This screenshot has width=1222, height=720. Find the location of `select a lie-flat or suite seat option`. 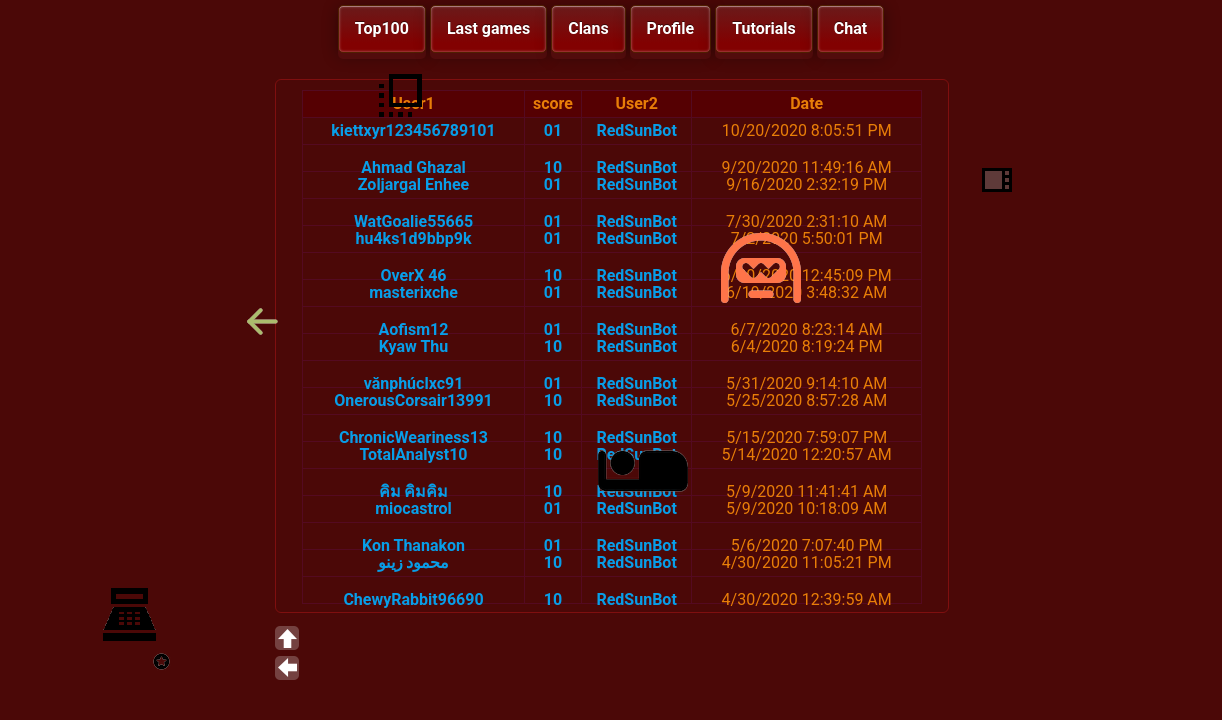

select a lie-flat or suite seat option is located at coordinates (643, 471).